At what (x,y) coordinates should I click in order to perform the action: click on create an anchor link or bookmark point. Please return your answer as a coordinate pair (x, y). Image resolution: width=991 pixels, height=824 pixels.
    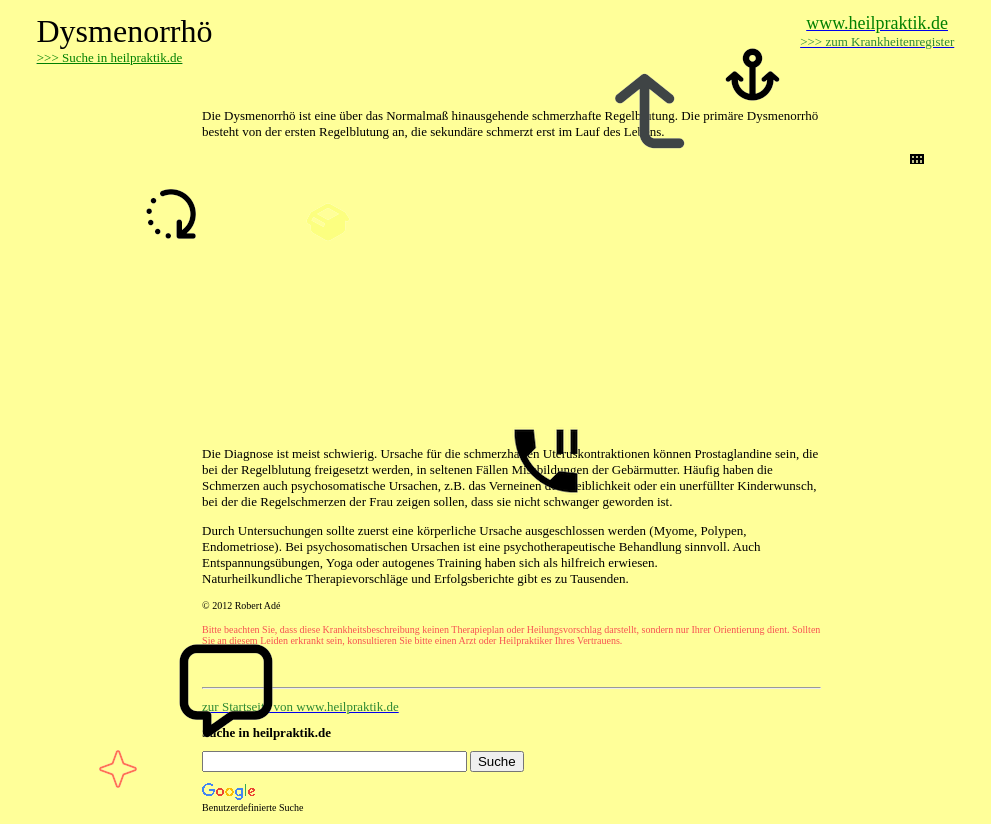
    Looking at the image, I should click on (752, 74).